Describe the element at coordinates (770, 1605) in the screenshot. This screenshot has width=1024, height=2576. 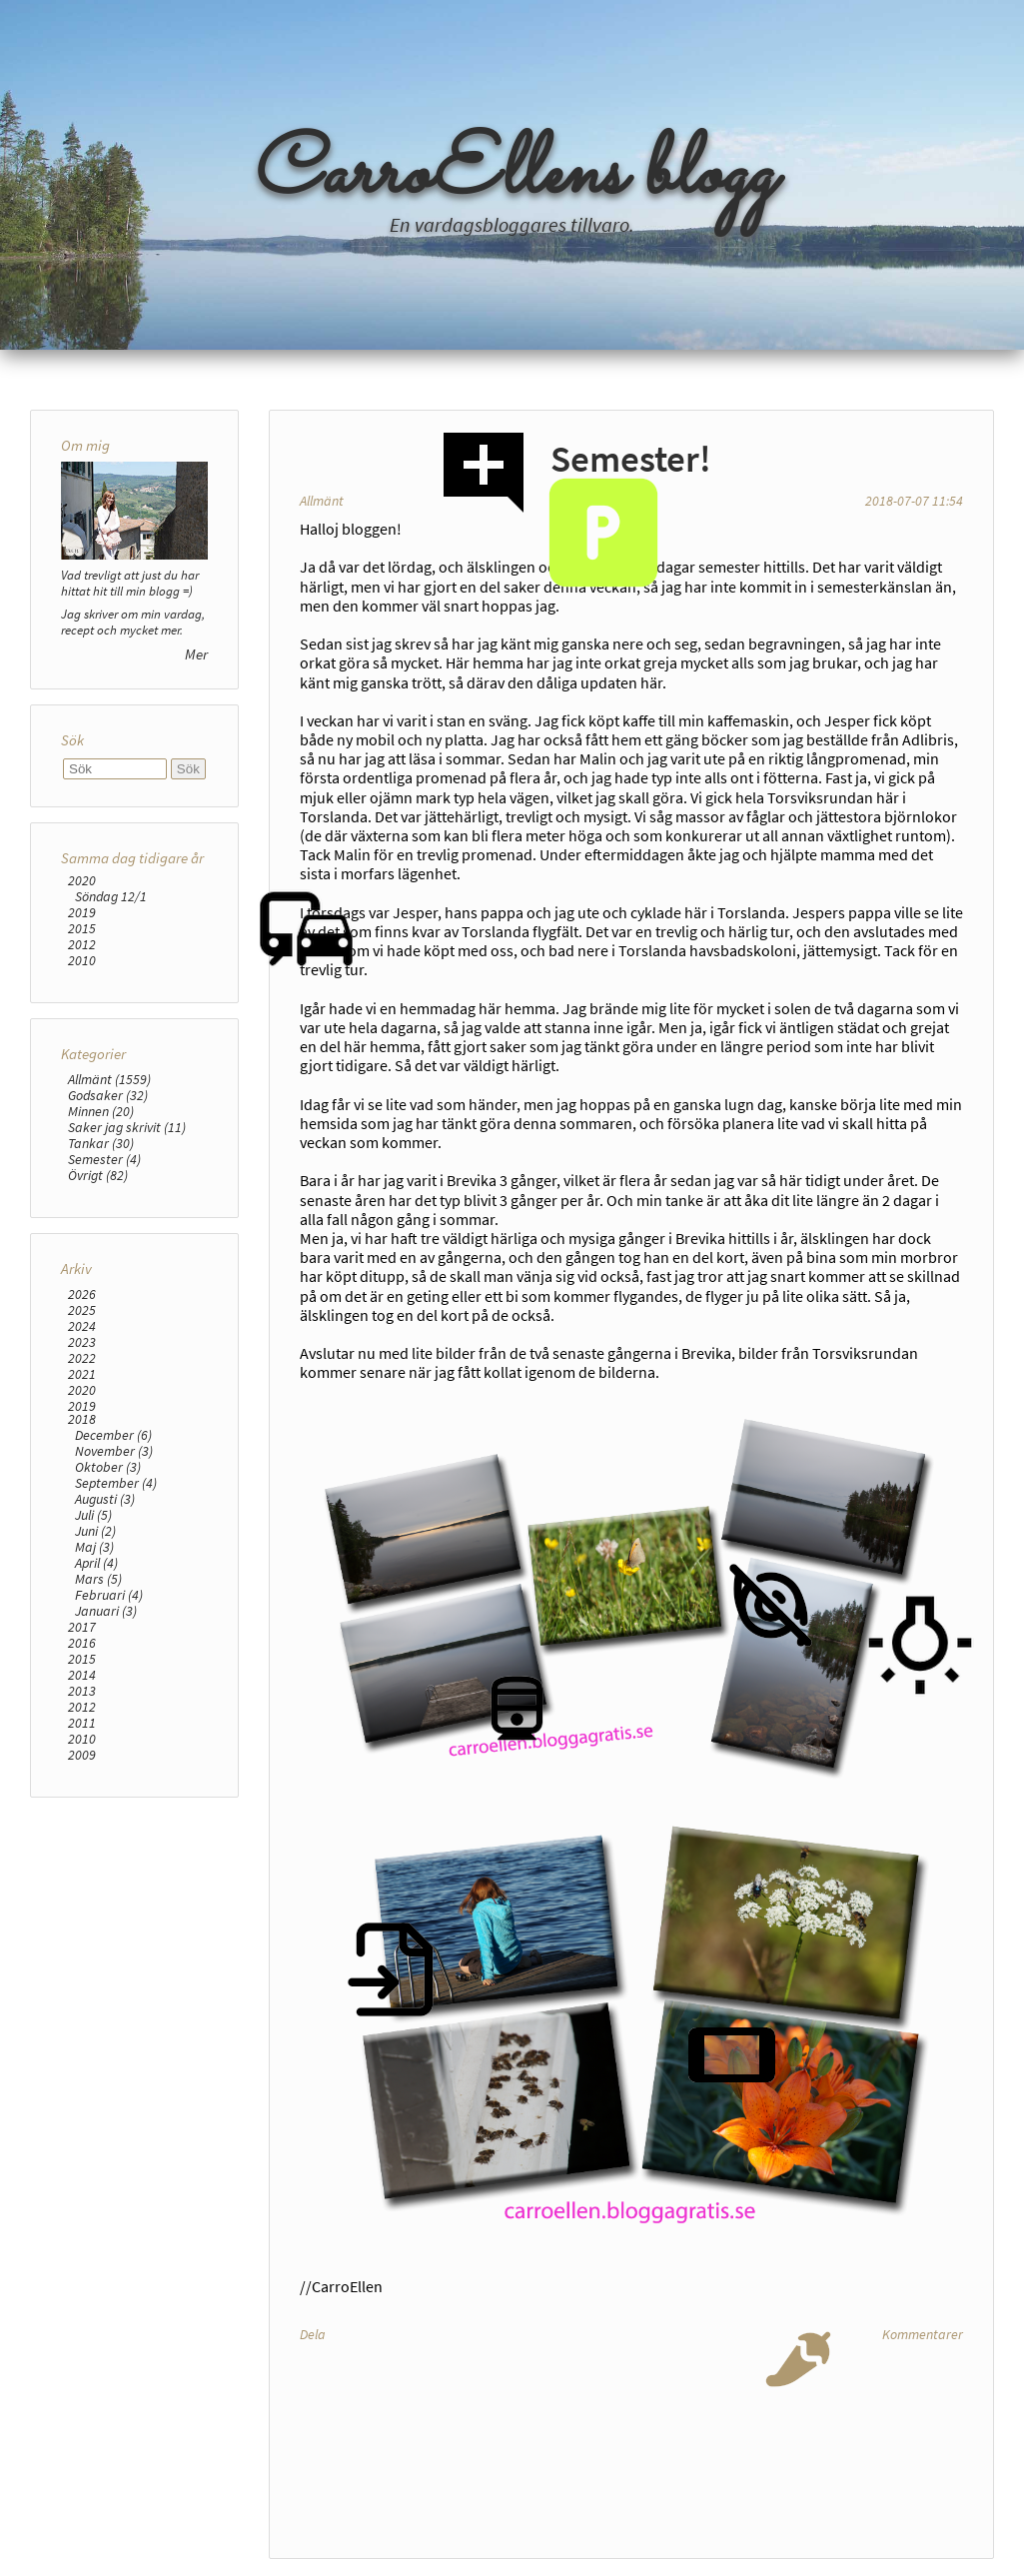
I see `disable storm alerts` at that location.